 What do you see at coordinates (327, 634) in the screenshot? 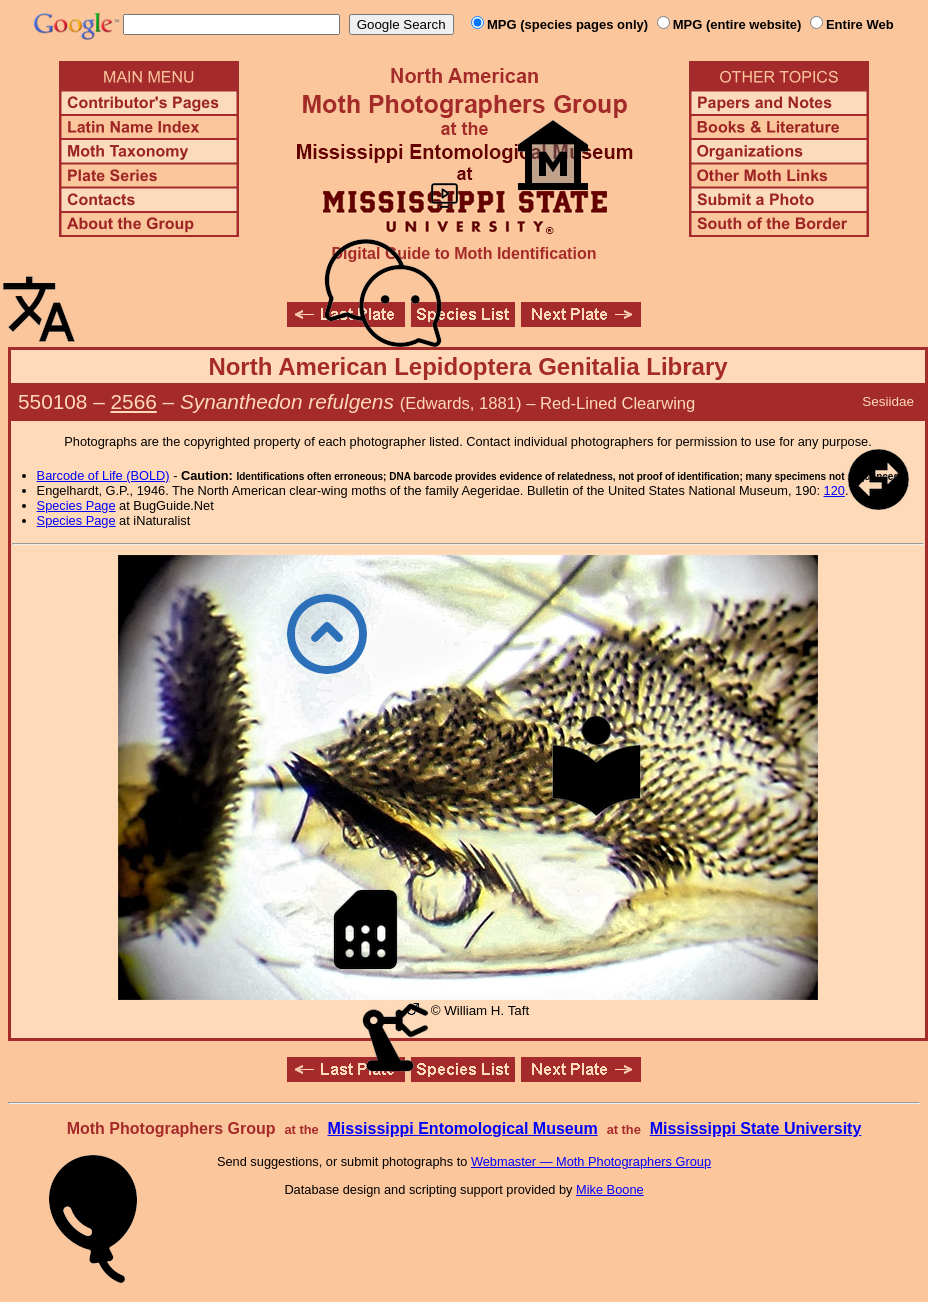
I see `scroll to top of page` at bounding box center [327, 634].